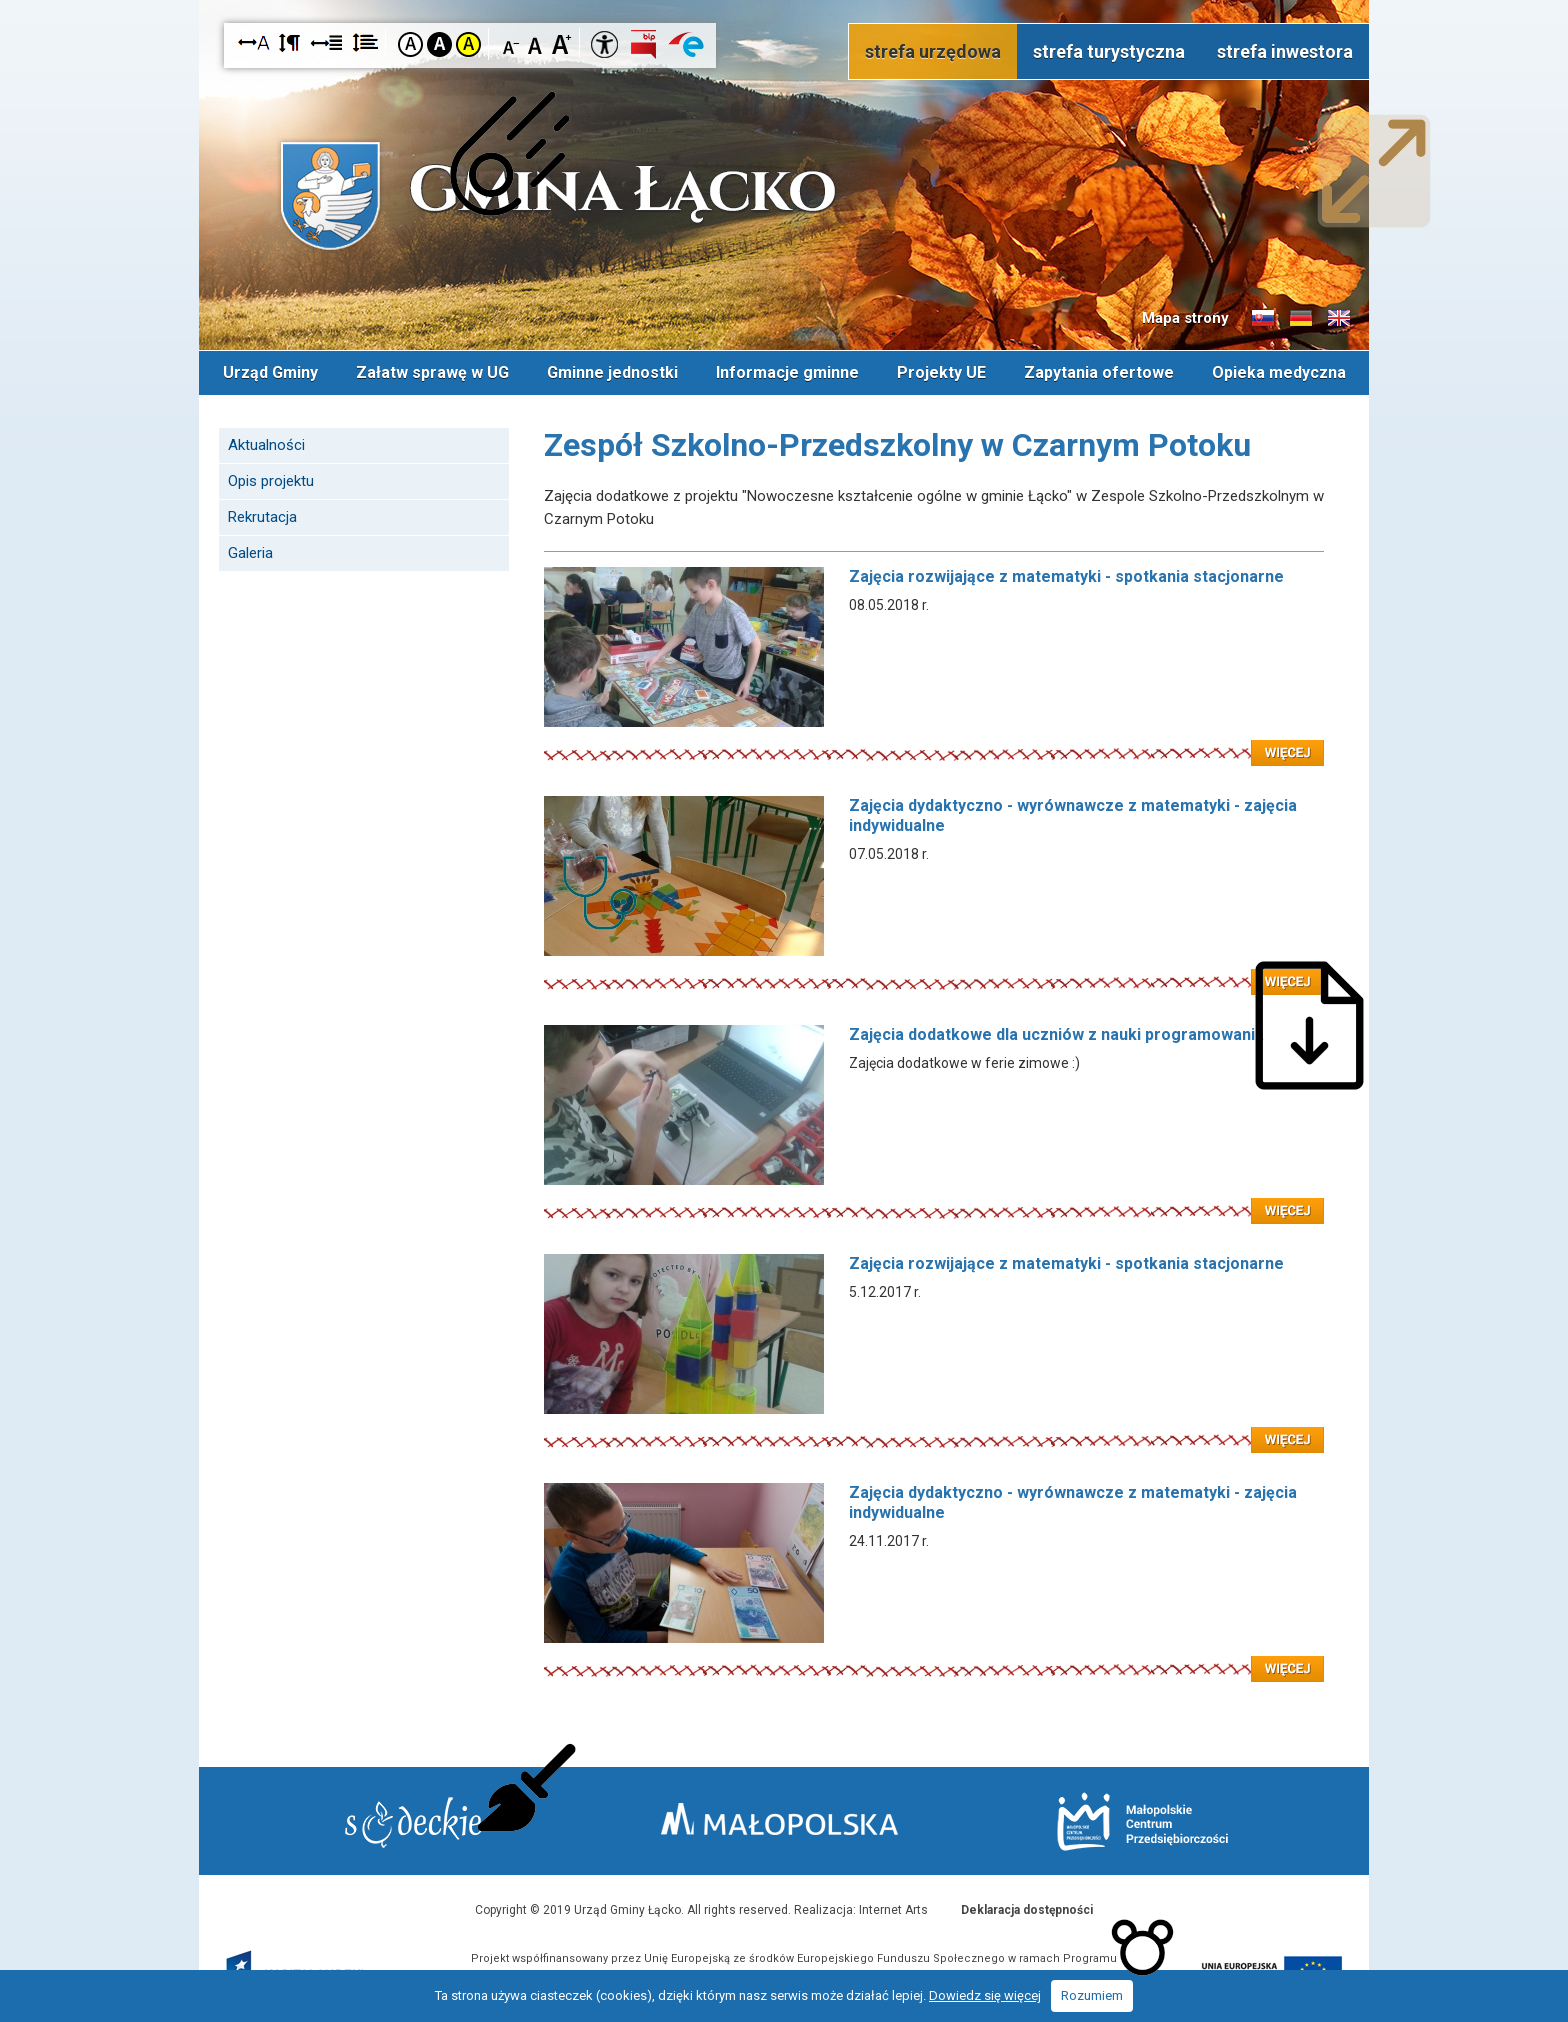 This screenshot has width=1568, height=2022. I want to click on access disney-related content or apps, so click(1142, 1947).